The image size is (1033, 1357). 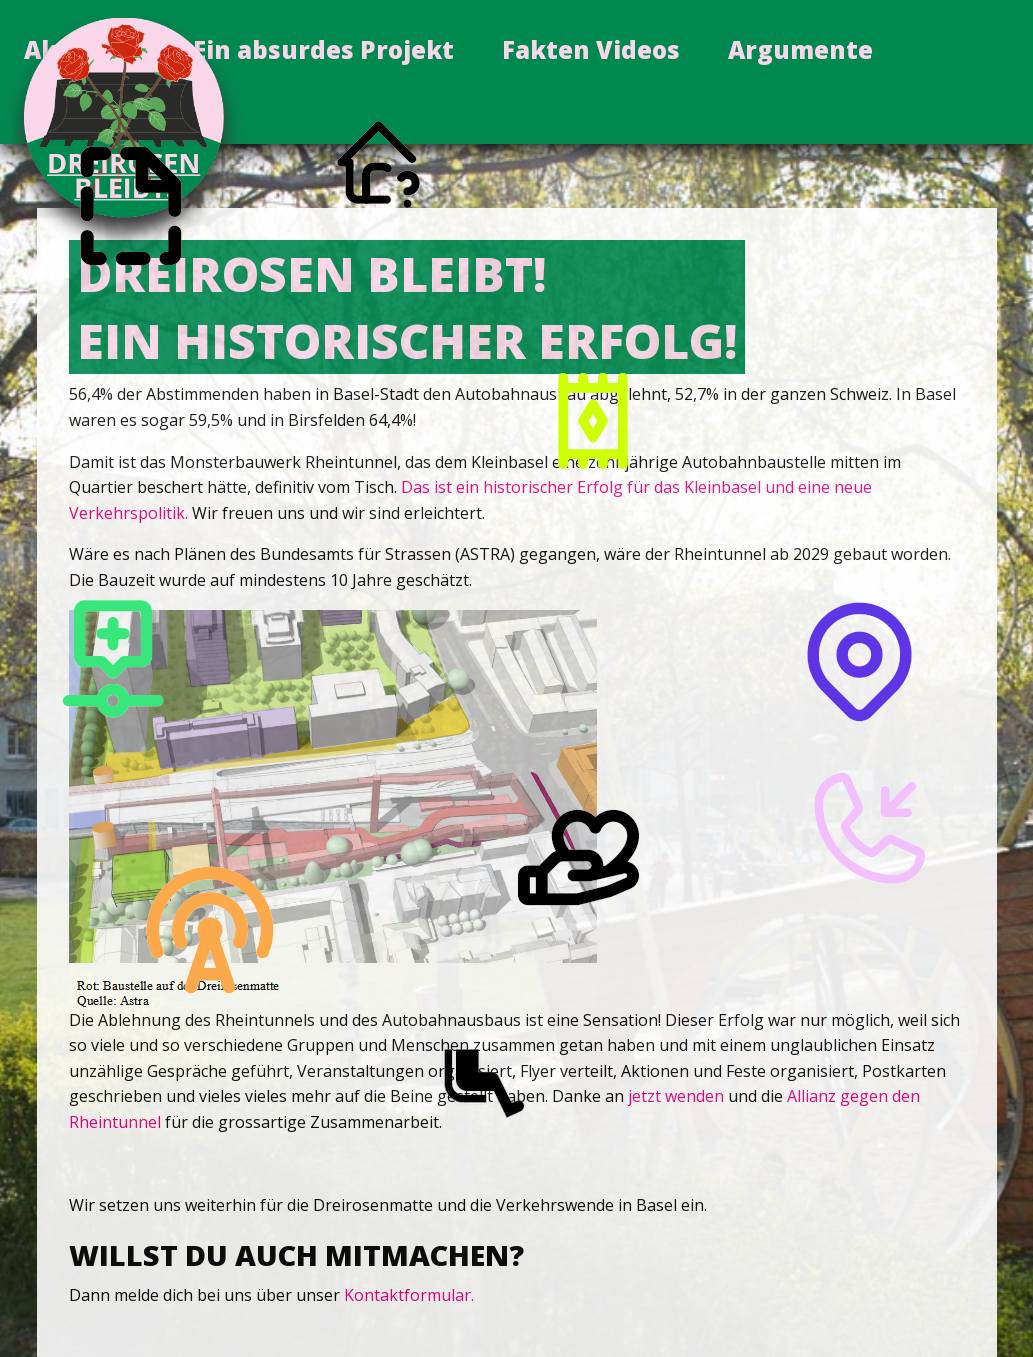 I want to click on donate or give to charity, so click(x=581, y=859).